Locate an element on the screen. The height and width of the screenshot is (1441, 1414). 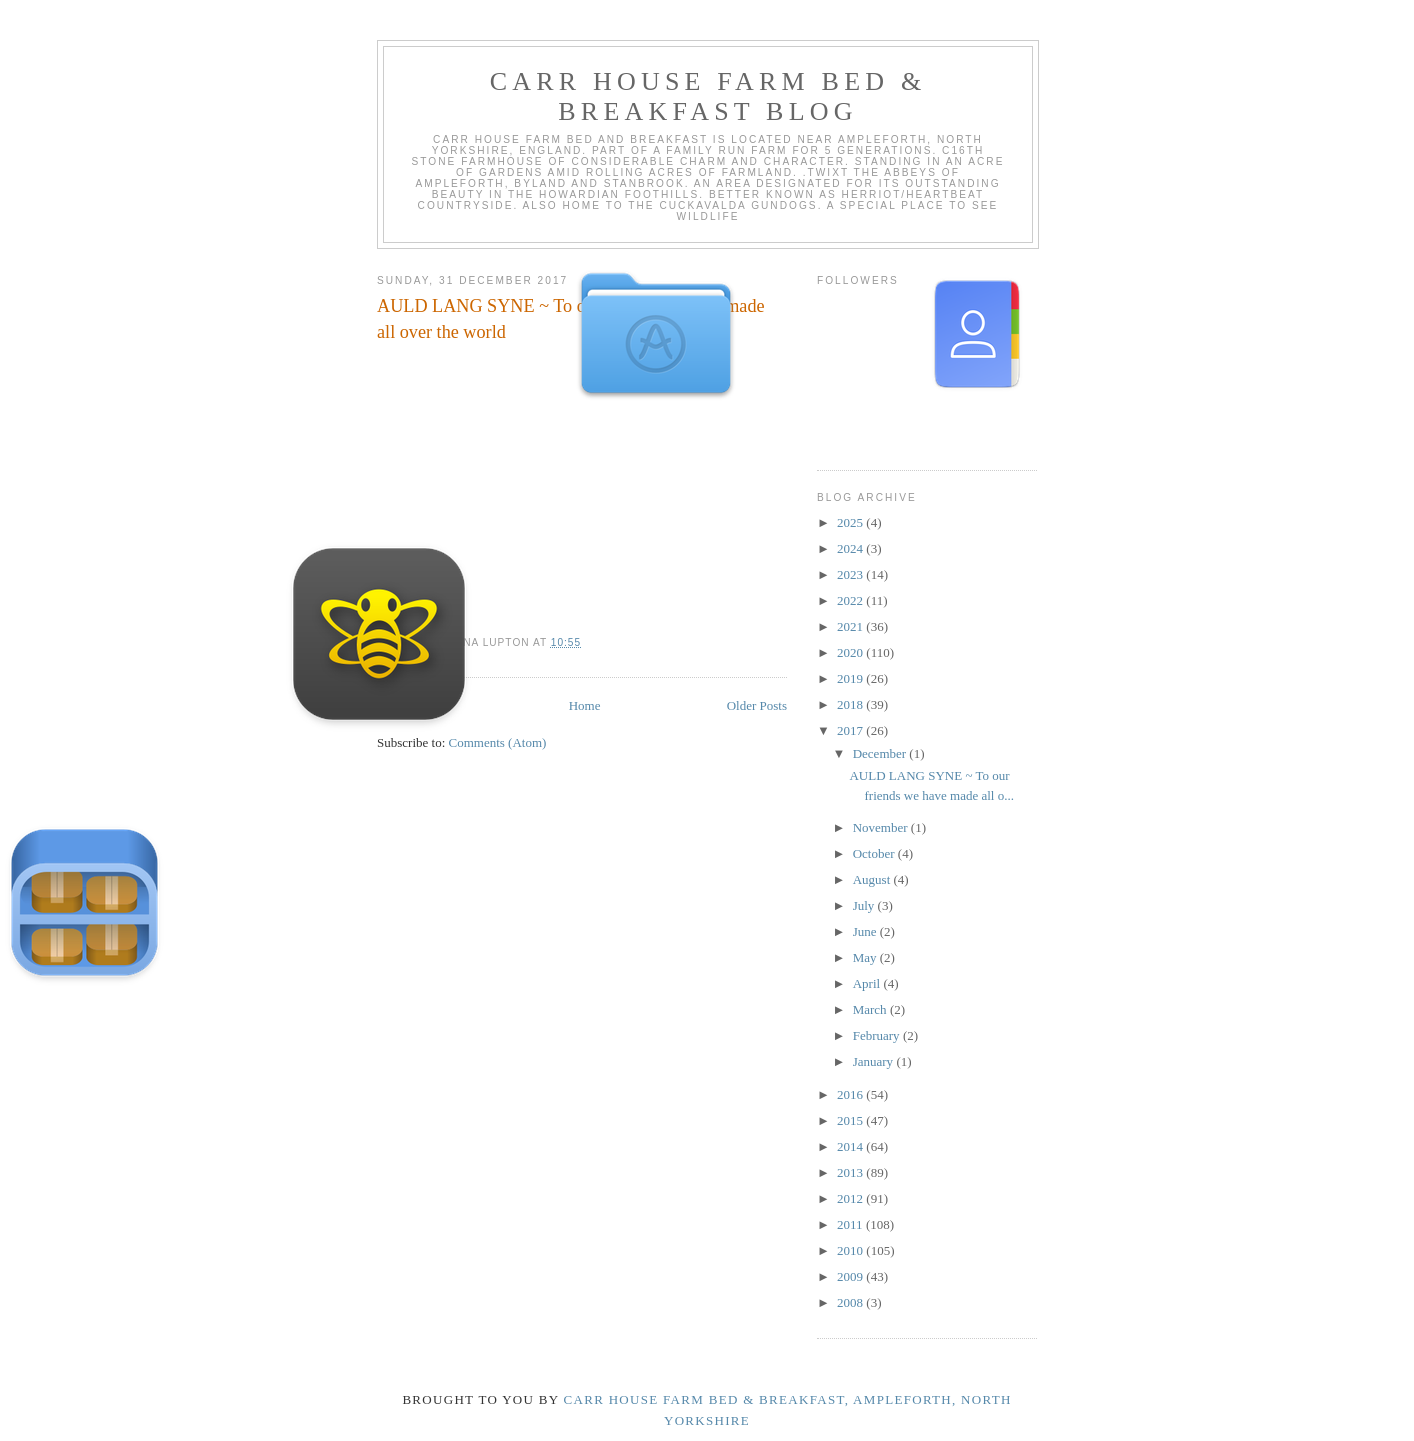
open Arturia software folder is located at coordinates (656, 333).